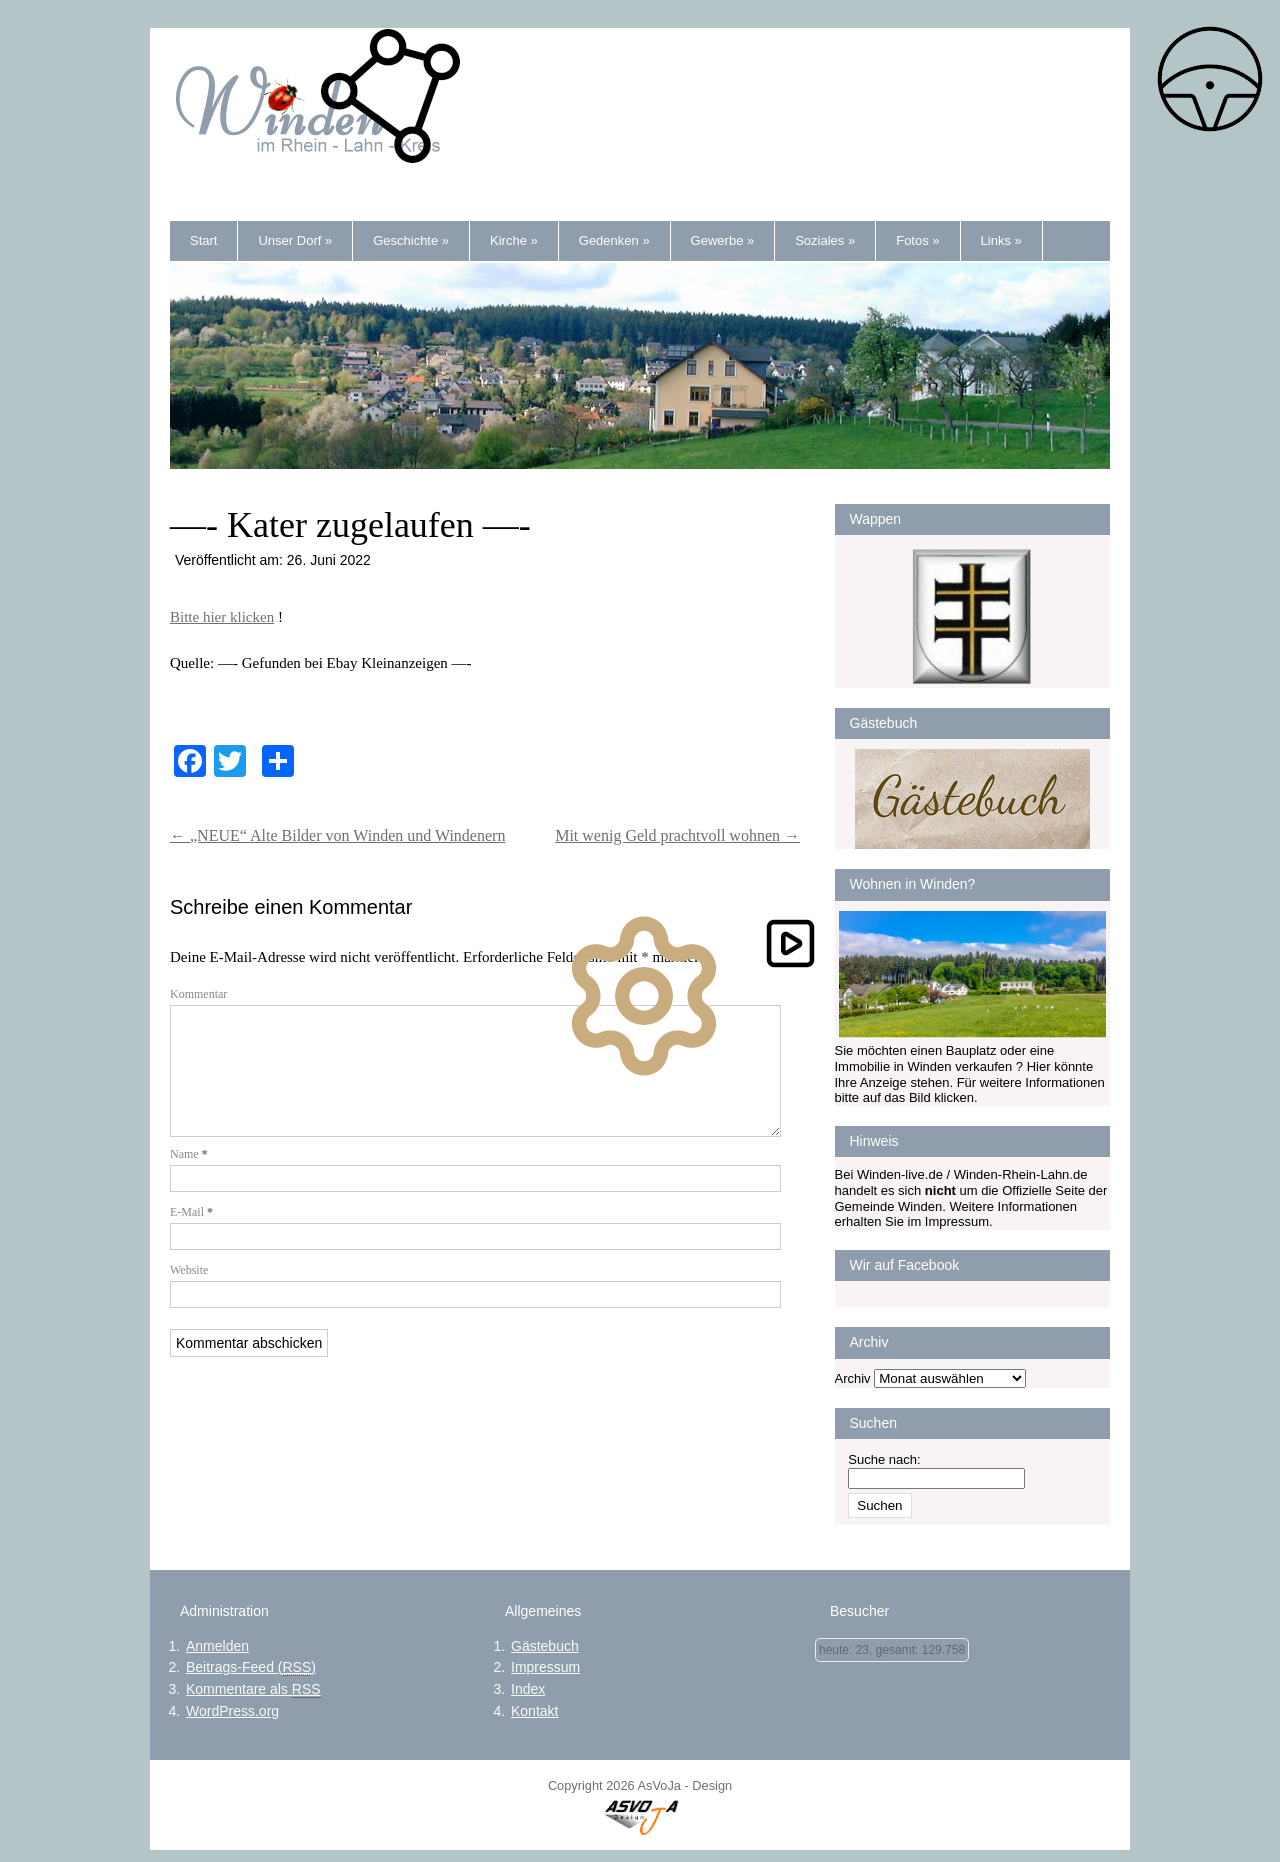  What do you see at coordinates (393, 96) in the screenshot?
I see `access polygon or shape drawing tool` at bounding box center [393, 96].